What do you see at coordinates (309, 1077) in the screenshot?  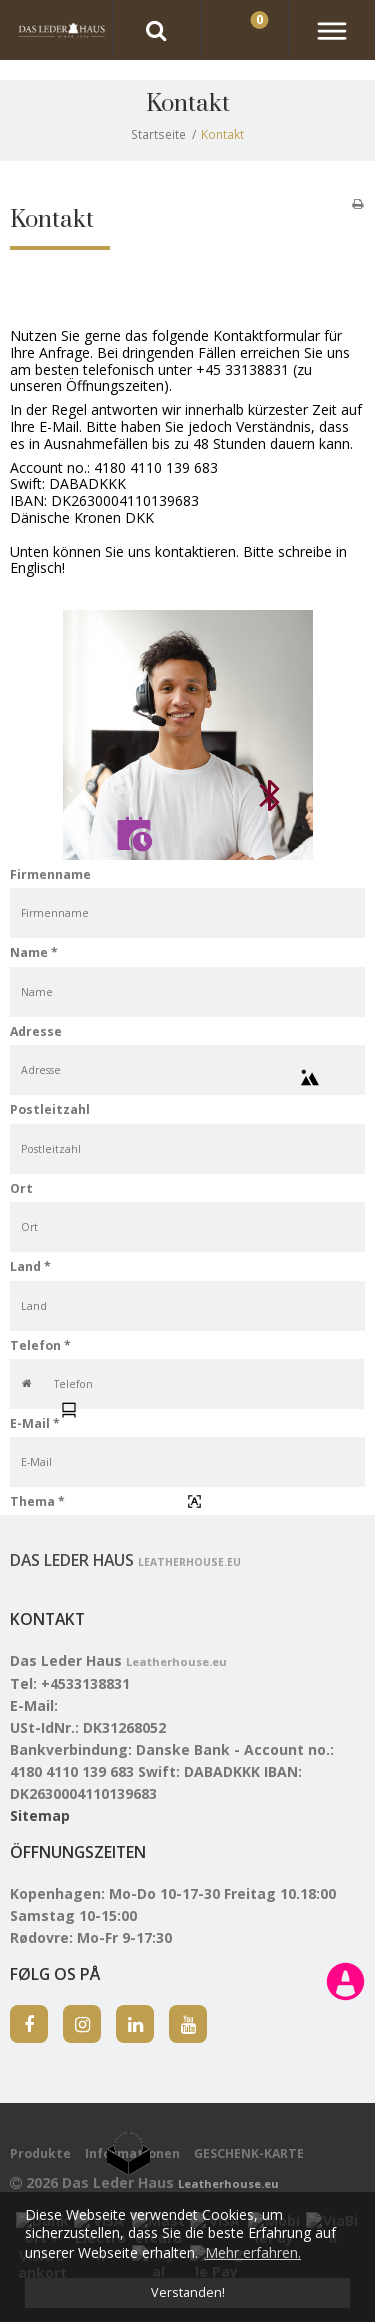 I see `switch to landscape photo mode` at bounding box center [309, 1077].